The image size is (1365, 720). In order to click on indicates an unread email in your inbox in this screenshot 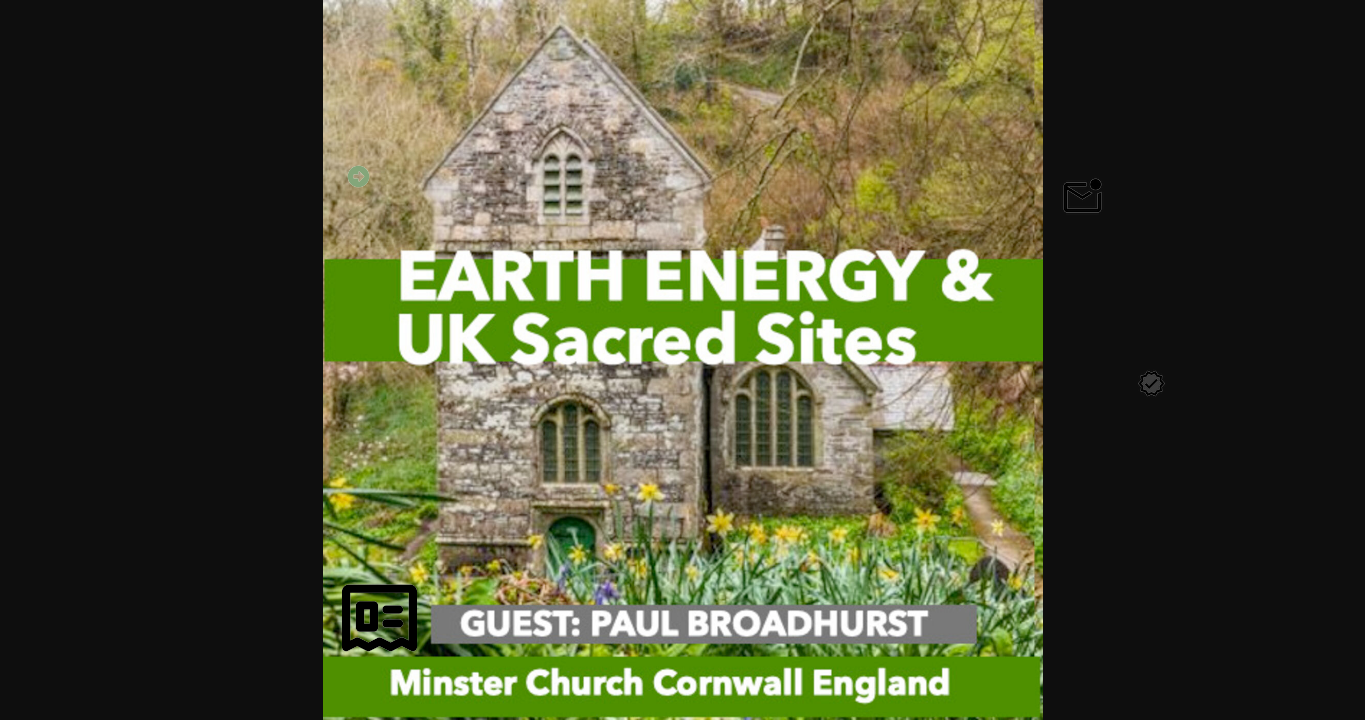, I will do `click(1082, 197)`.